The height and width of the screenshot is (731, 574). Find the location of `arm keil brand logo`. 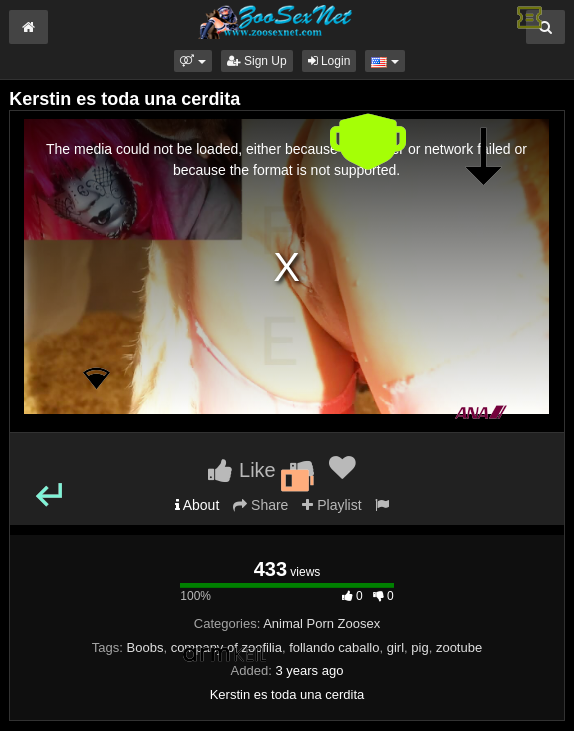

arm keil brand logo is located at coordinates (224, 654).